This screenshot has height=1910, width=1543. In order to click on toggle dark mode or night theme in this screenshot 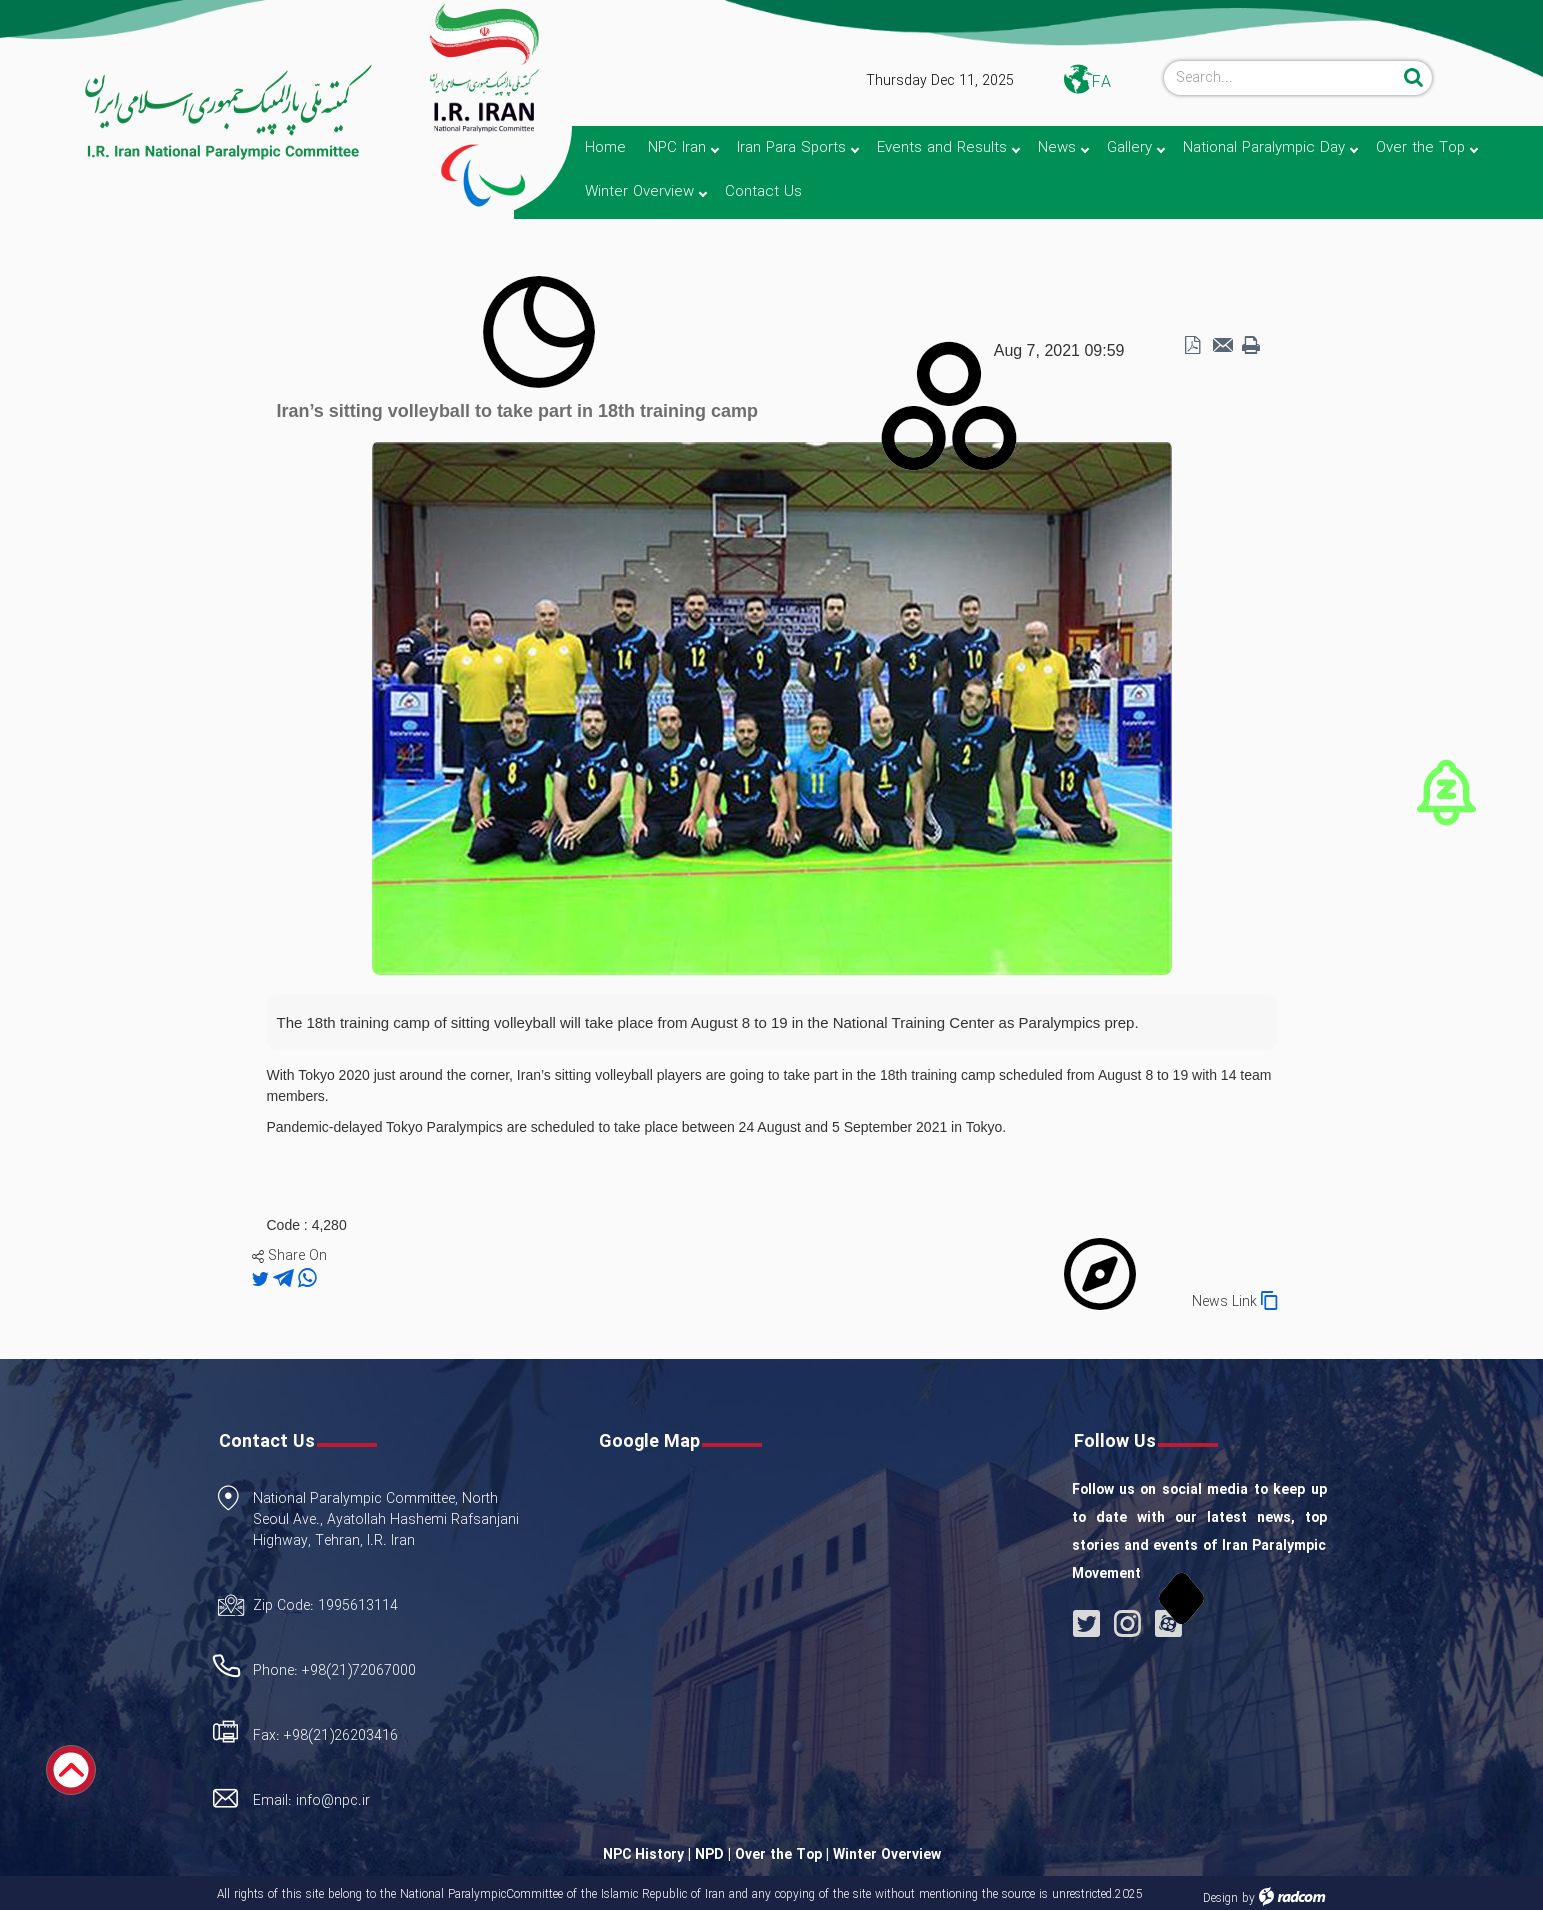, I will do `click(539, 332)`.